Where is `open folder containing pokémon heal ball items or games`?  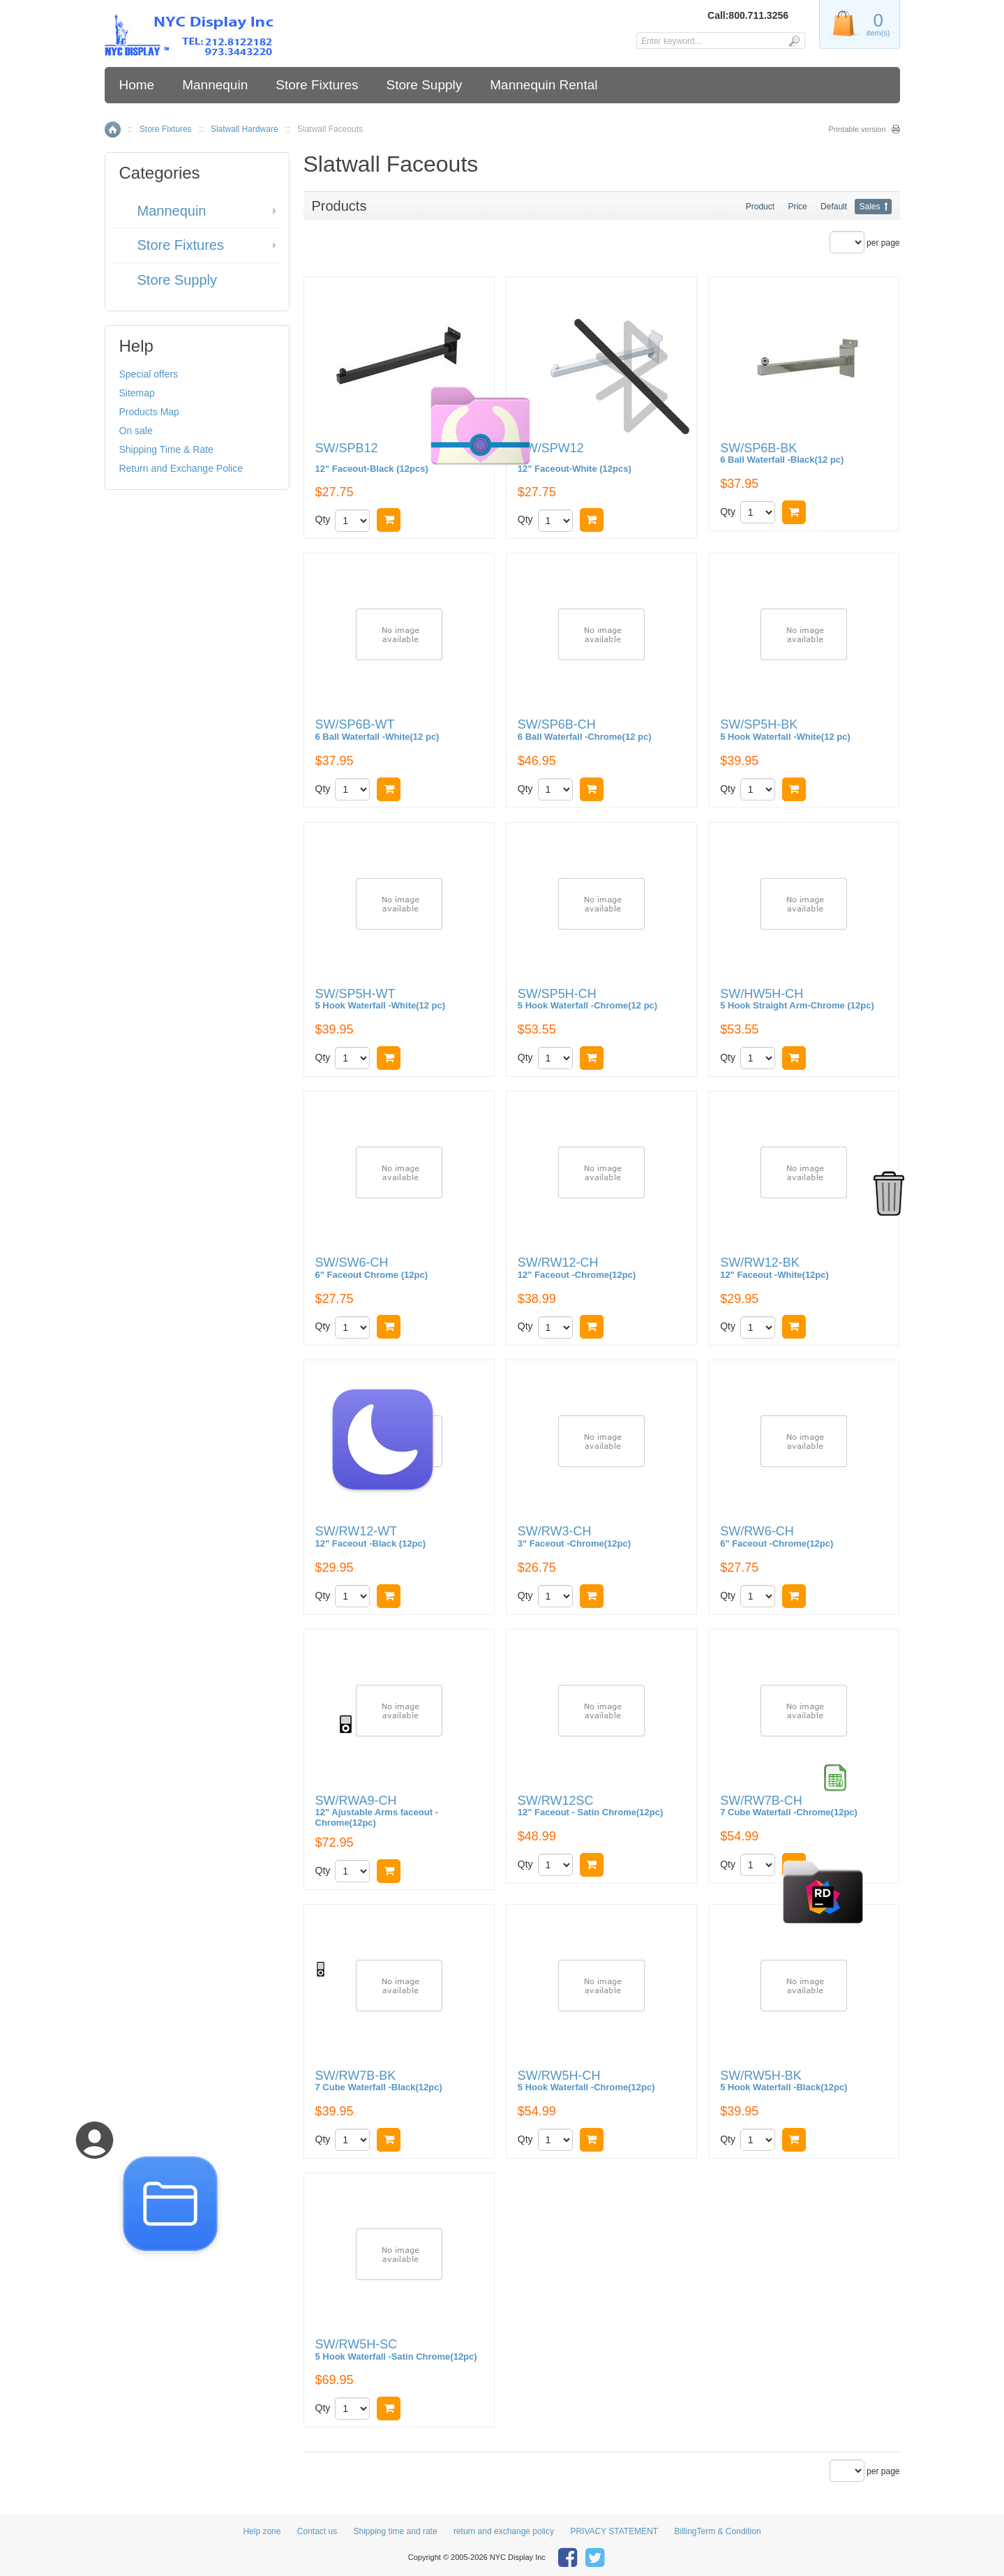
open folder containing pokémon heal ball items or games is located at coordinates (480, 429).